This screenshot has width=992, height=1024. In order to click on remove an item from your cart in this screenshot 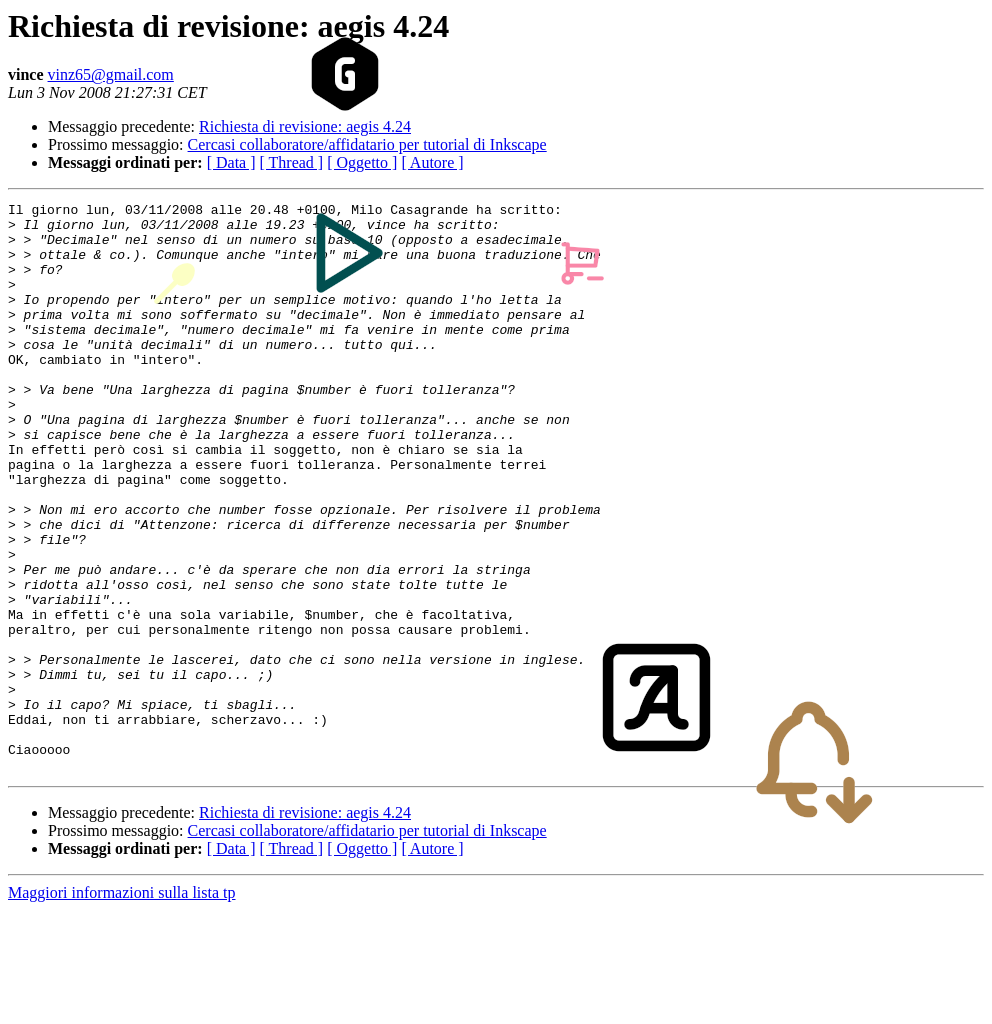, I will do `click(580, 263)`.